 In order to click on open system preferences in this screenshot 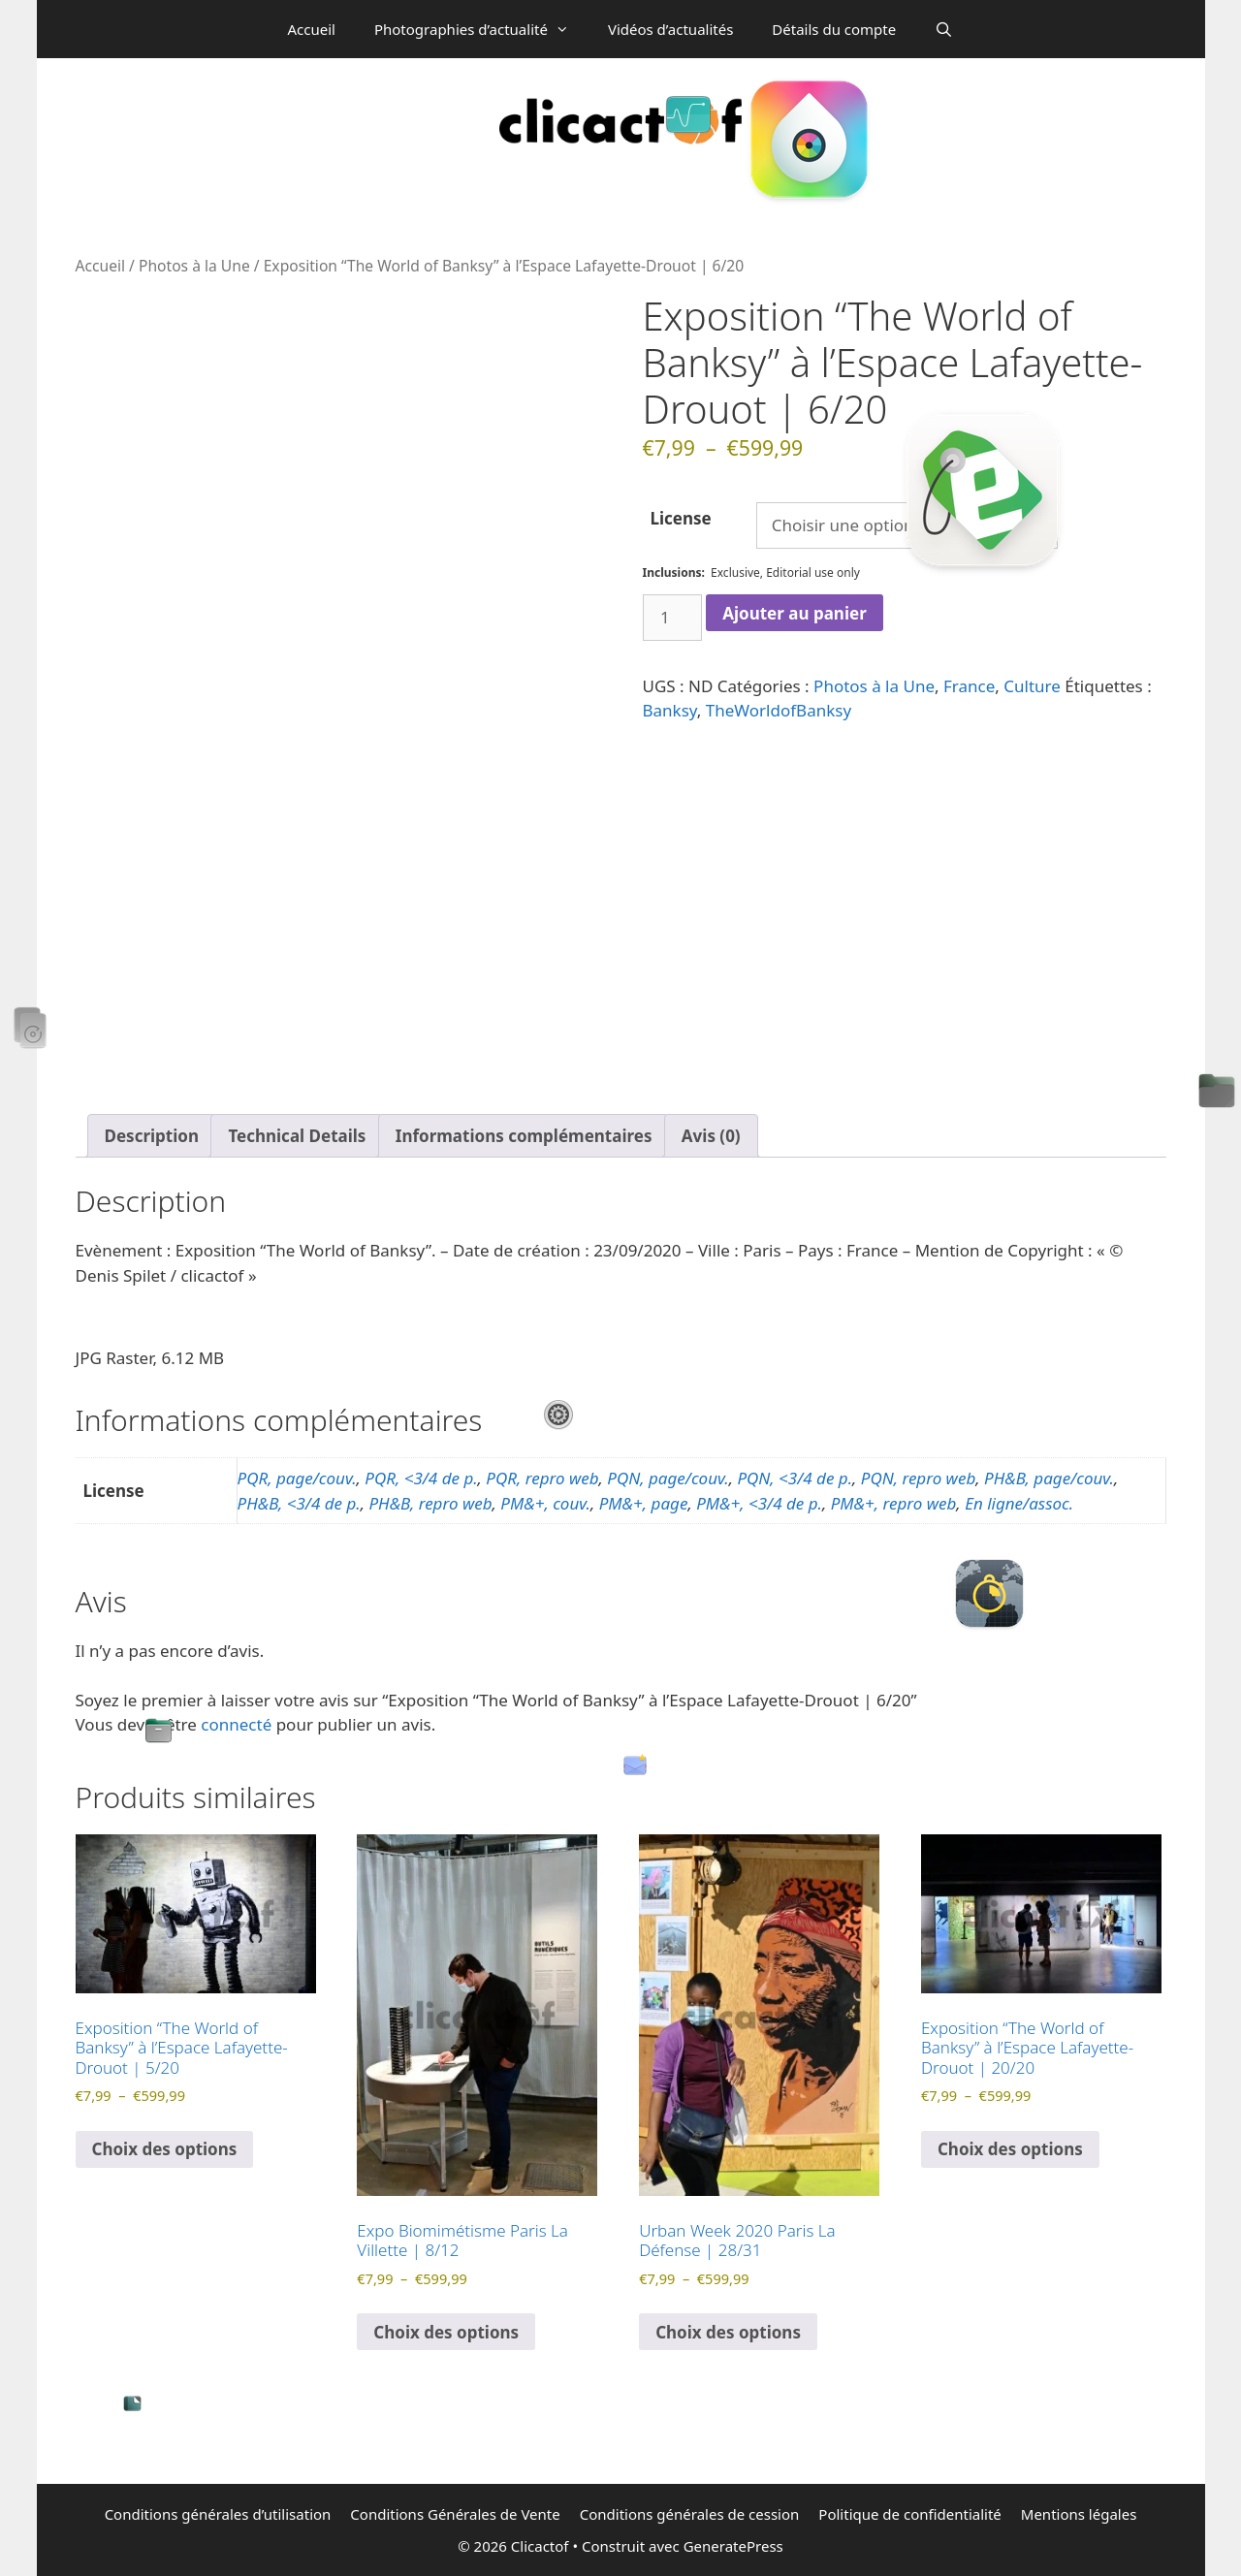, I will do `click(558, 1415)`.